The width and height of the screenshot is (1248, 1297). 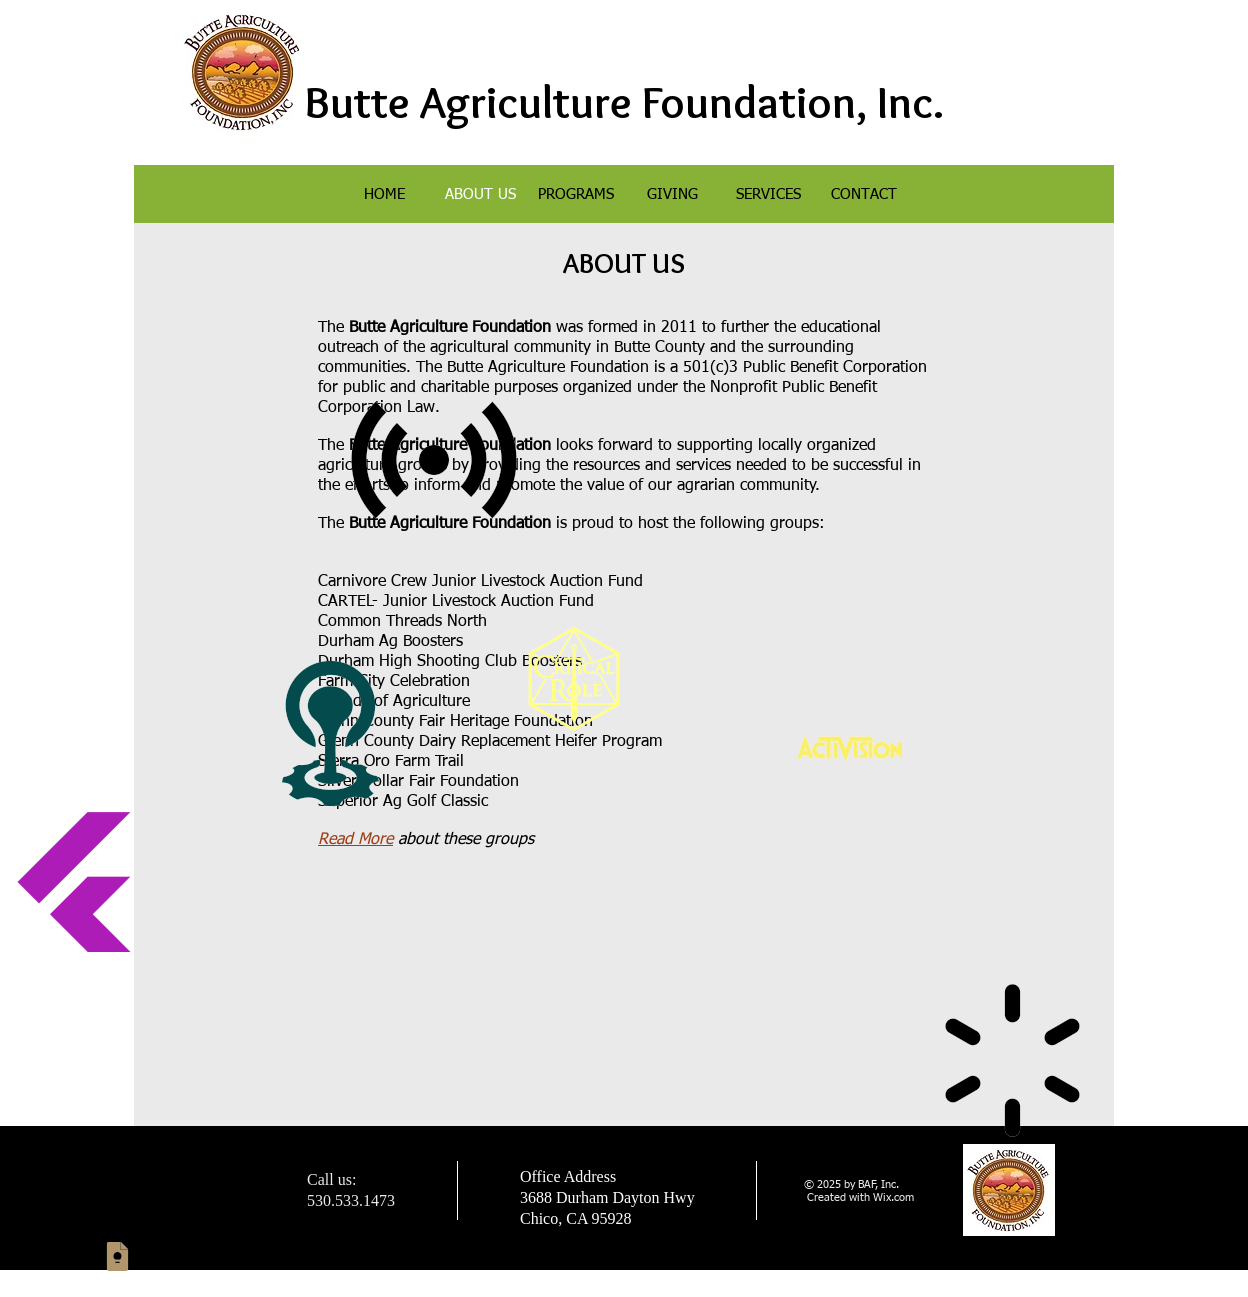 What do you see at coordinates (74, 882) in the screenshot?
I see `flutter framework logo` at bounding box center [74, 882].